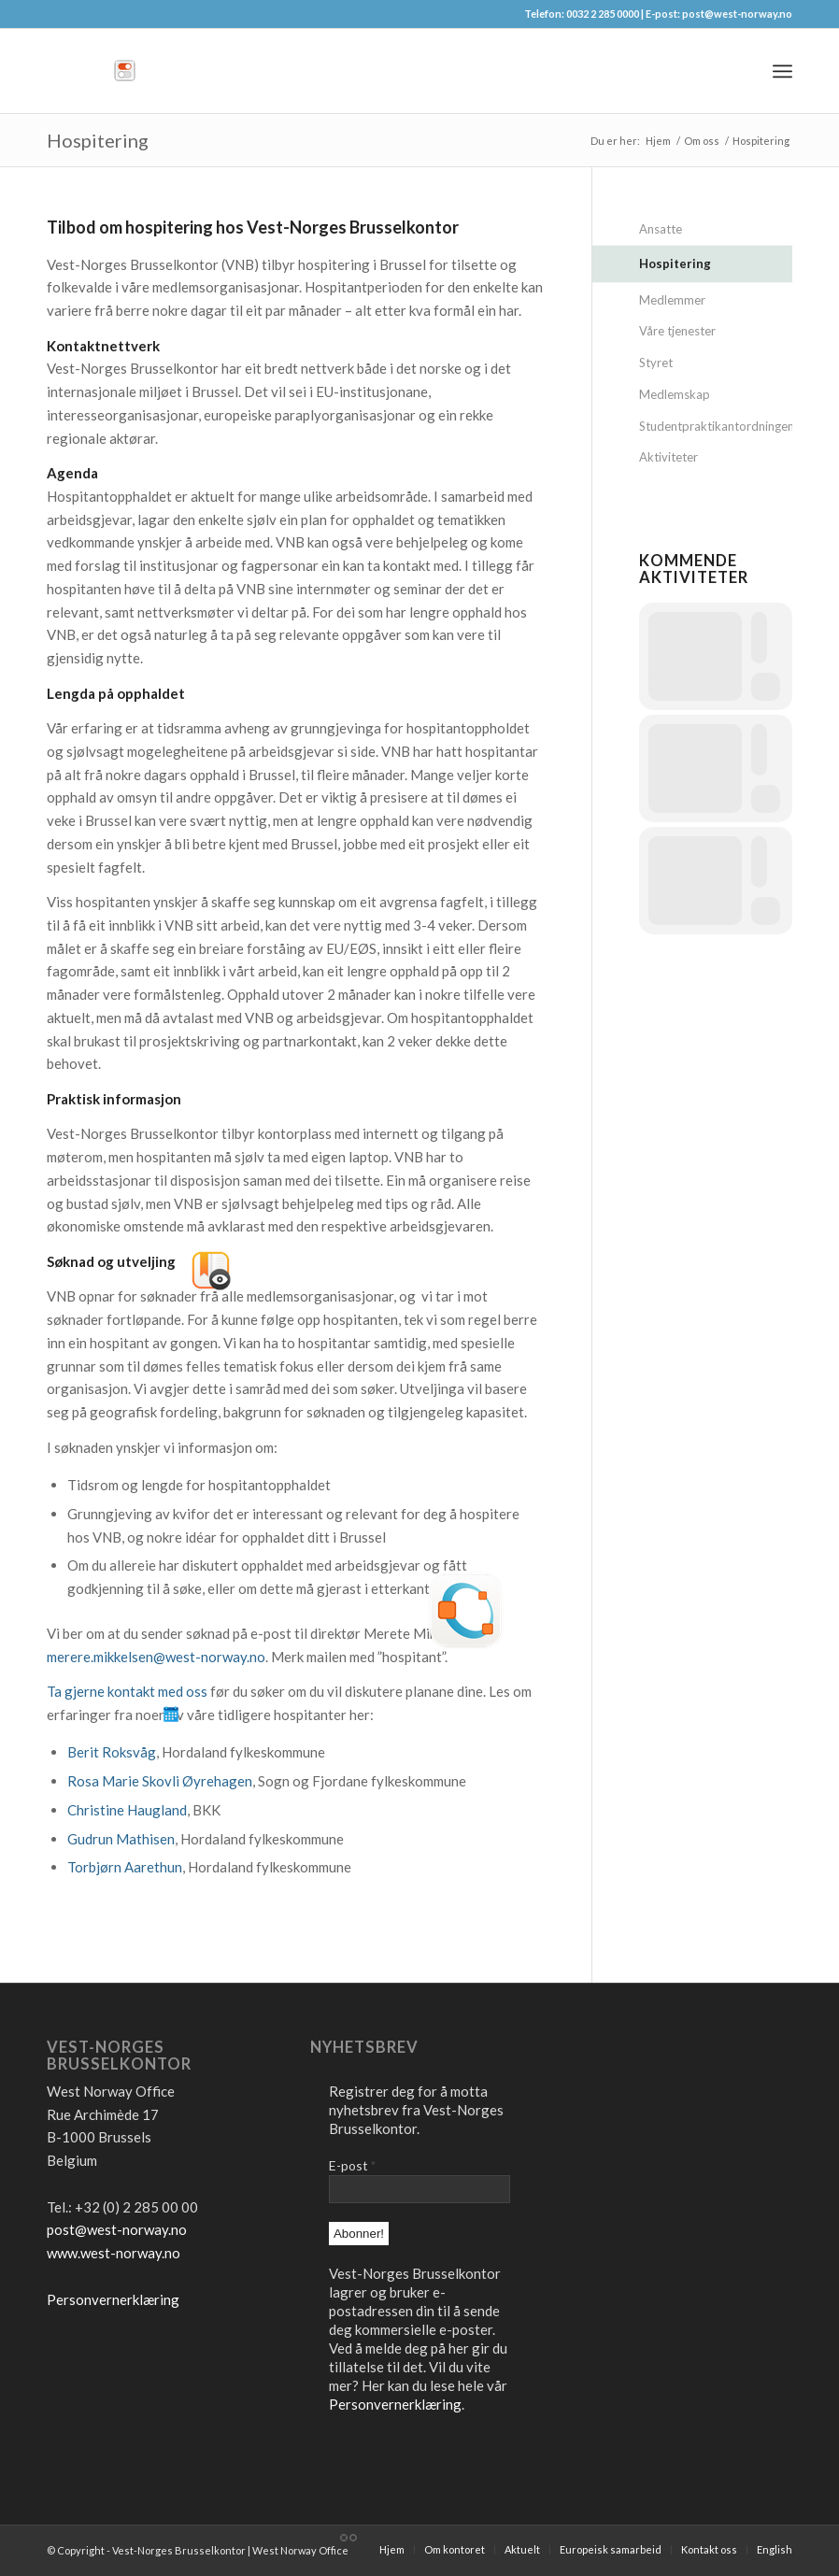 The height and width of the screenshot is (2576, 839). Describe the element at coordinates (465, 1609) in the screenshot. I see `open GNU Octave numerical computing application` at that location.